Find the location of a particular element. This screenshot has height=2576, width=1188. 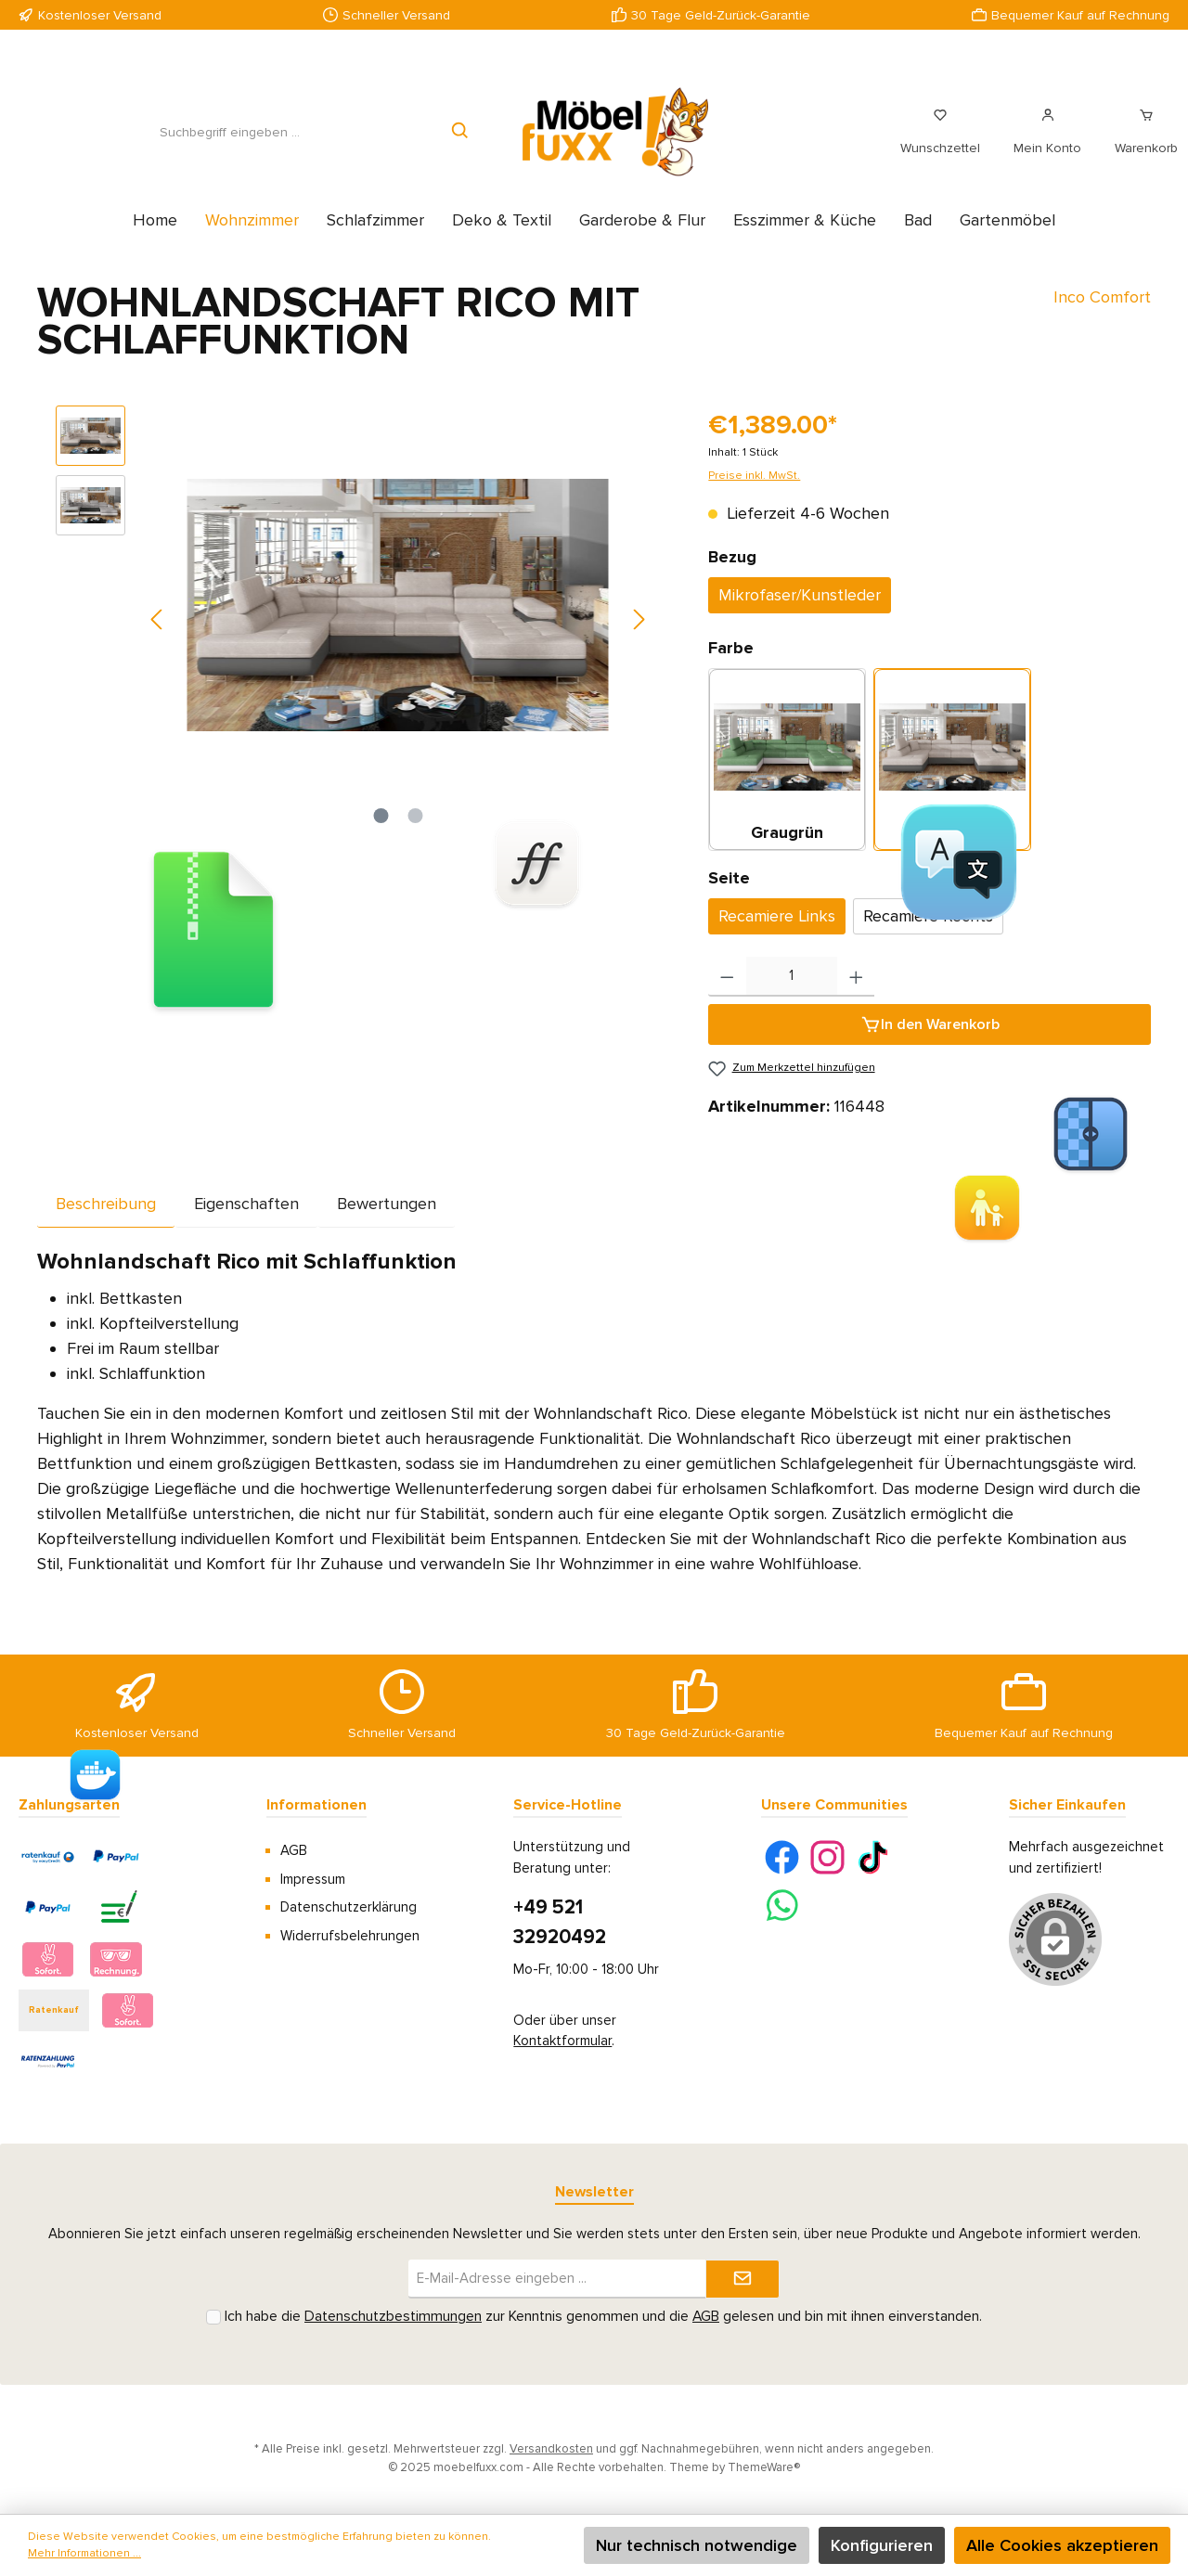

open fontforge font editing application is located at coordinates (536, 863).